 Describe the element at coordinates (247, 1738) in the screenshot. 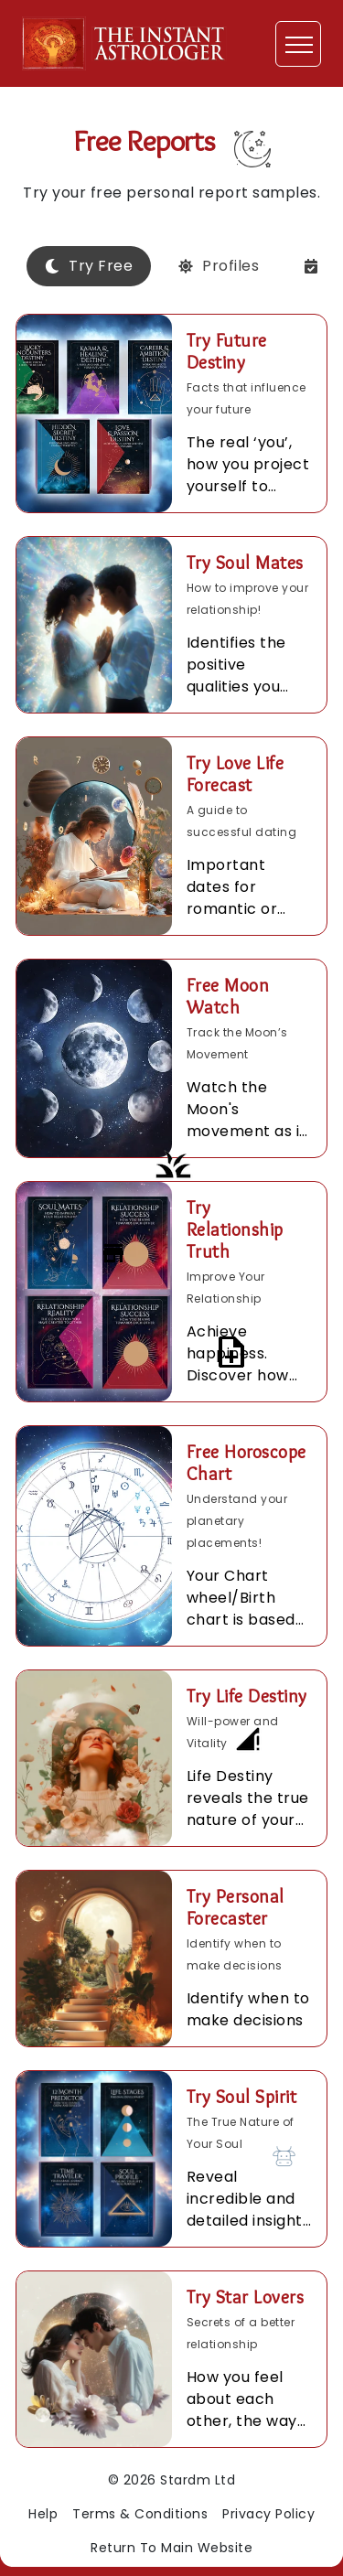

I see `indicates full cellular signal but no internet connection` at that location.